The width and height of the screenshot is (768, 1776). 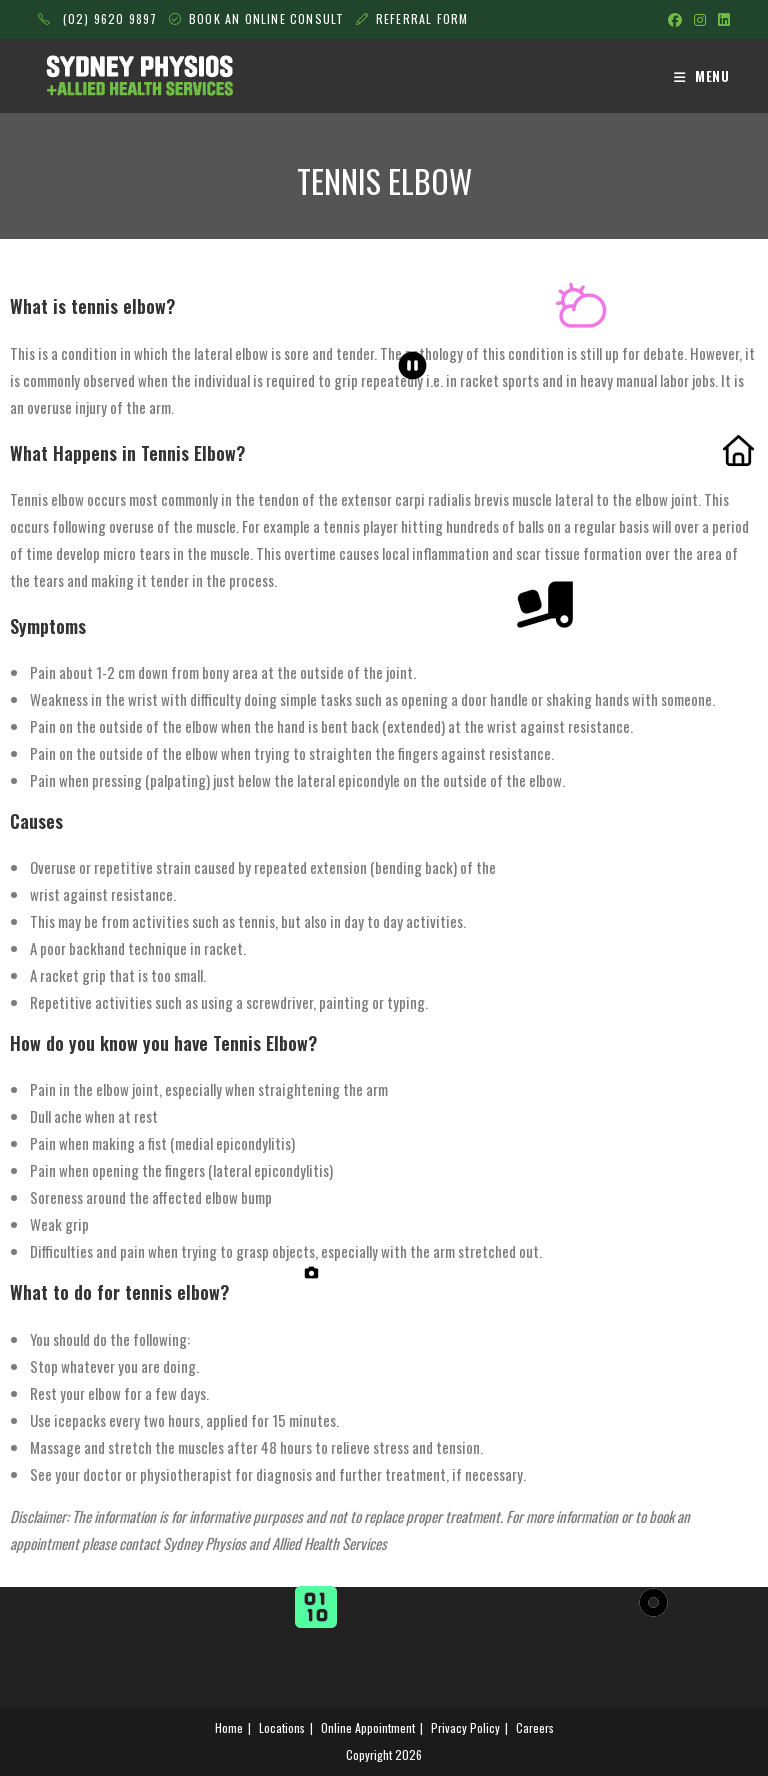 What do you see at coordinates (316, 1607) in the screenshot?
I see `view binary or raw data` at bounding box center [316, 1607].